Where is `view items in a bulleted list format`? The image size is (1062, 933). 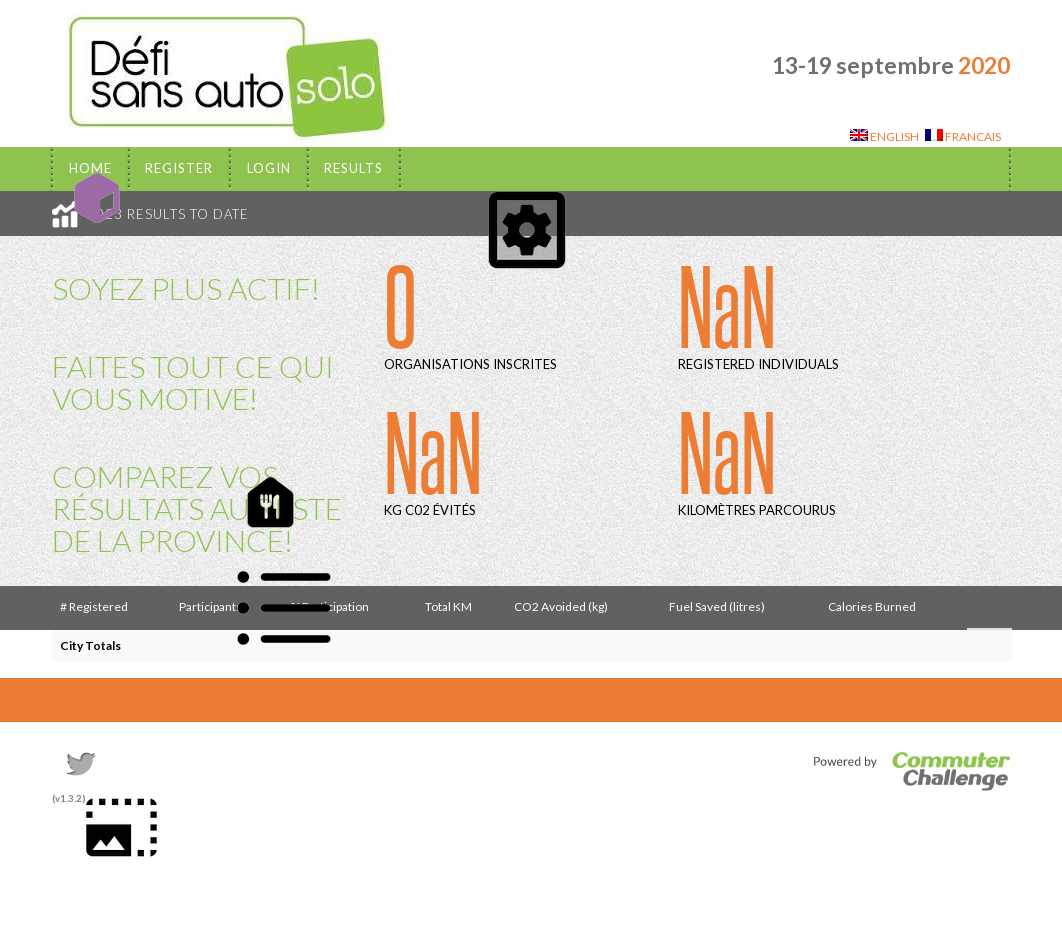 view items in a bulleted list format is located at coordinates (284, 608).